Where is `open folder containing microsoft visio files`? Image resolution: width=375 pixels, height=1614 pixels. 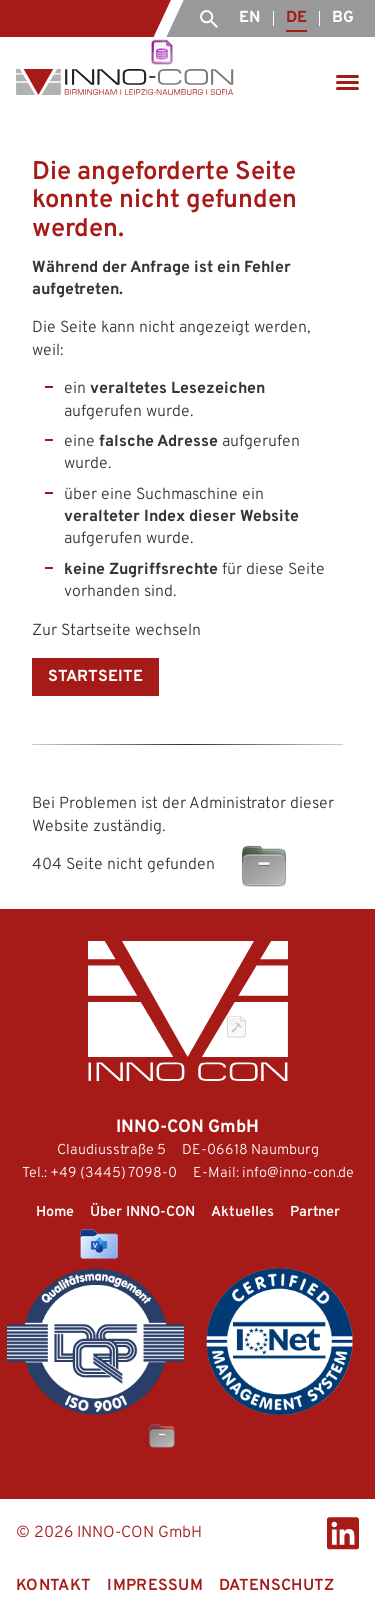
open folder containing microsoft visio files is located at coordinates (99, 1245).